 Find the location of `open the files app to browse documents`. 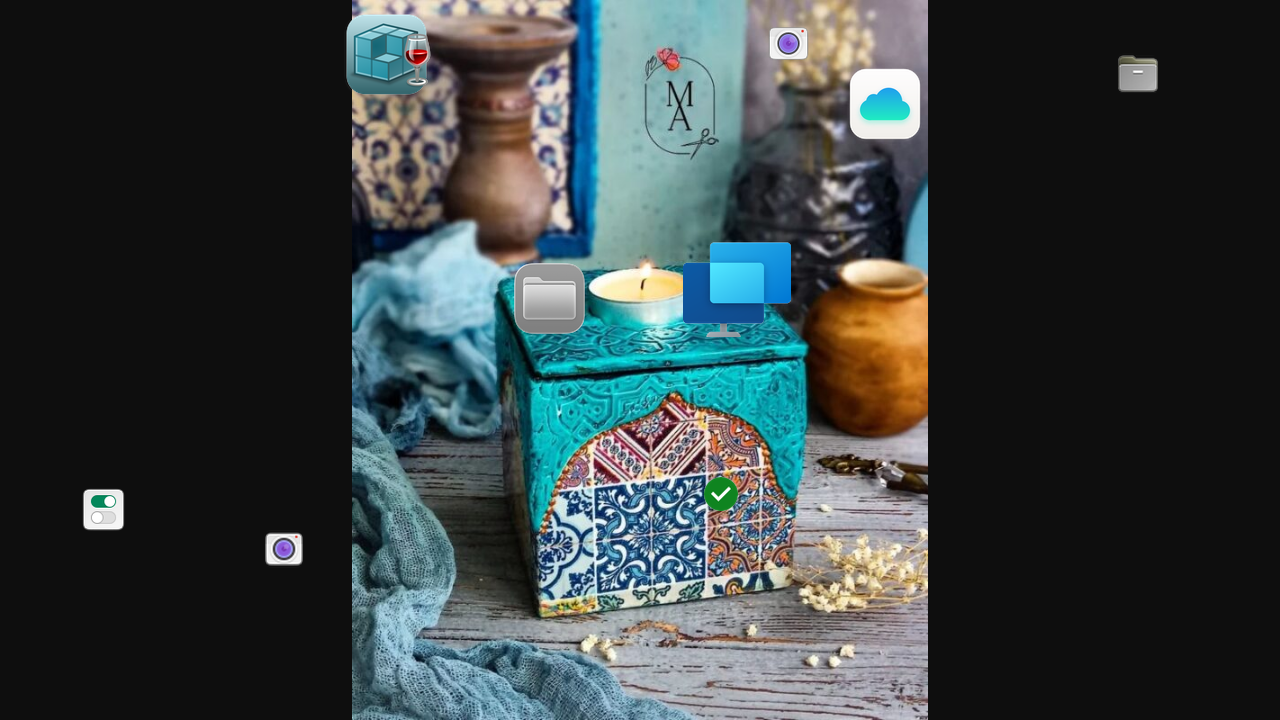

open the files app to browse documents is located at coordinates (549, 298).